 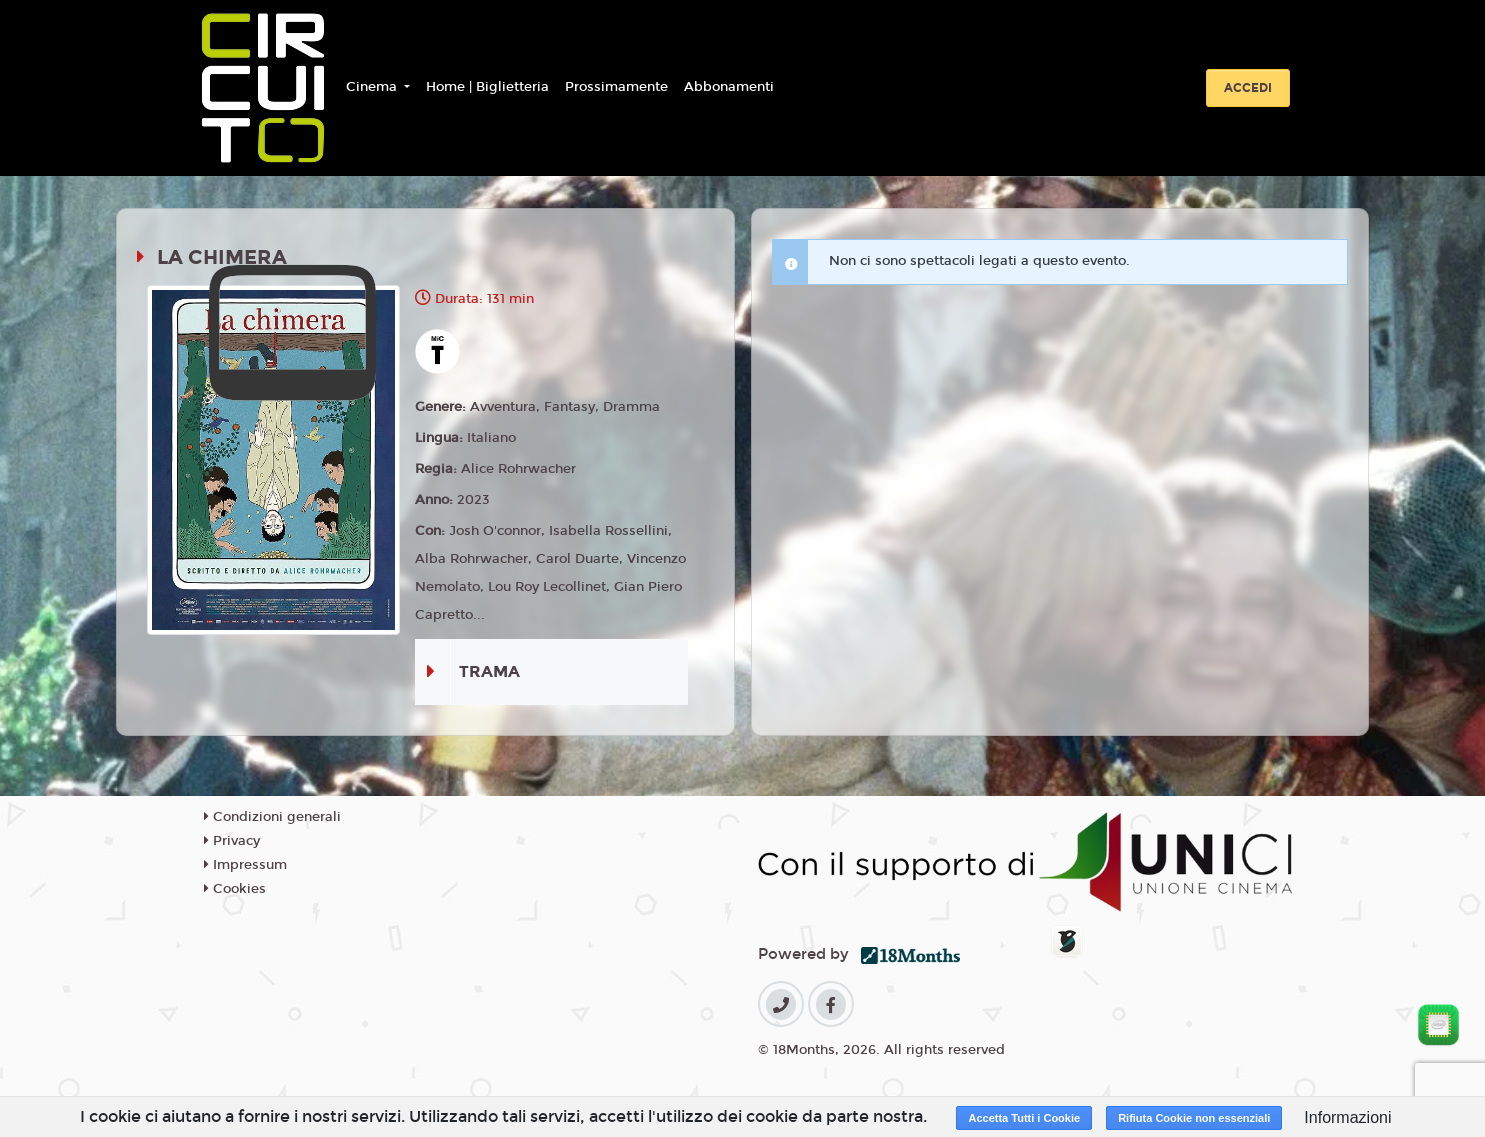 What do you see at coordinates (1067, 941) in the screenshot?
I see `open orca slicer 3d printing software` at bounding box center [1067, 941].